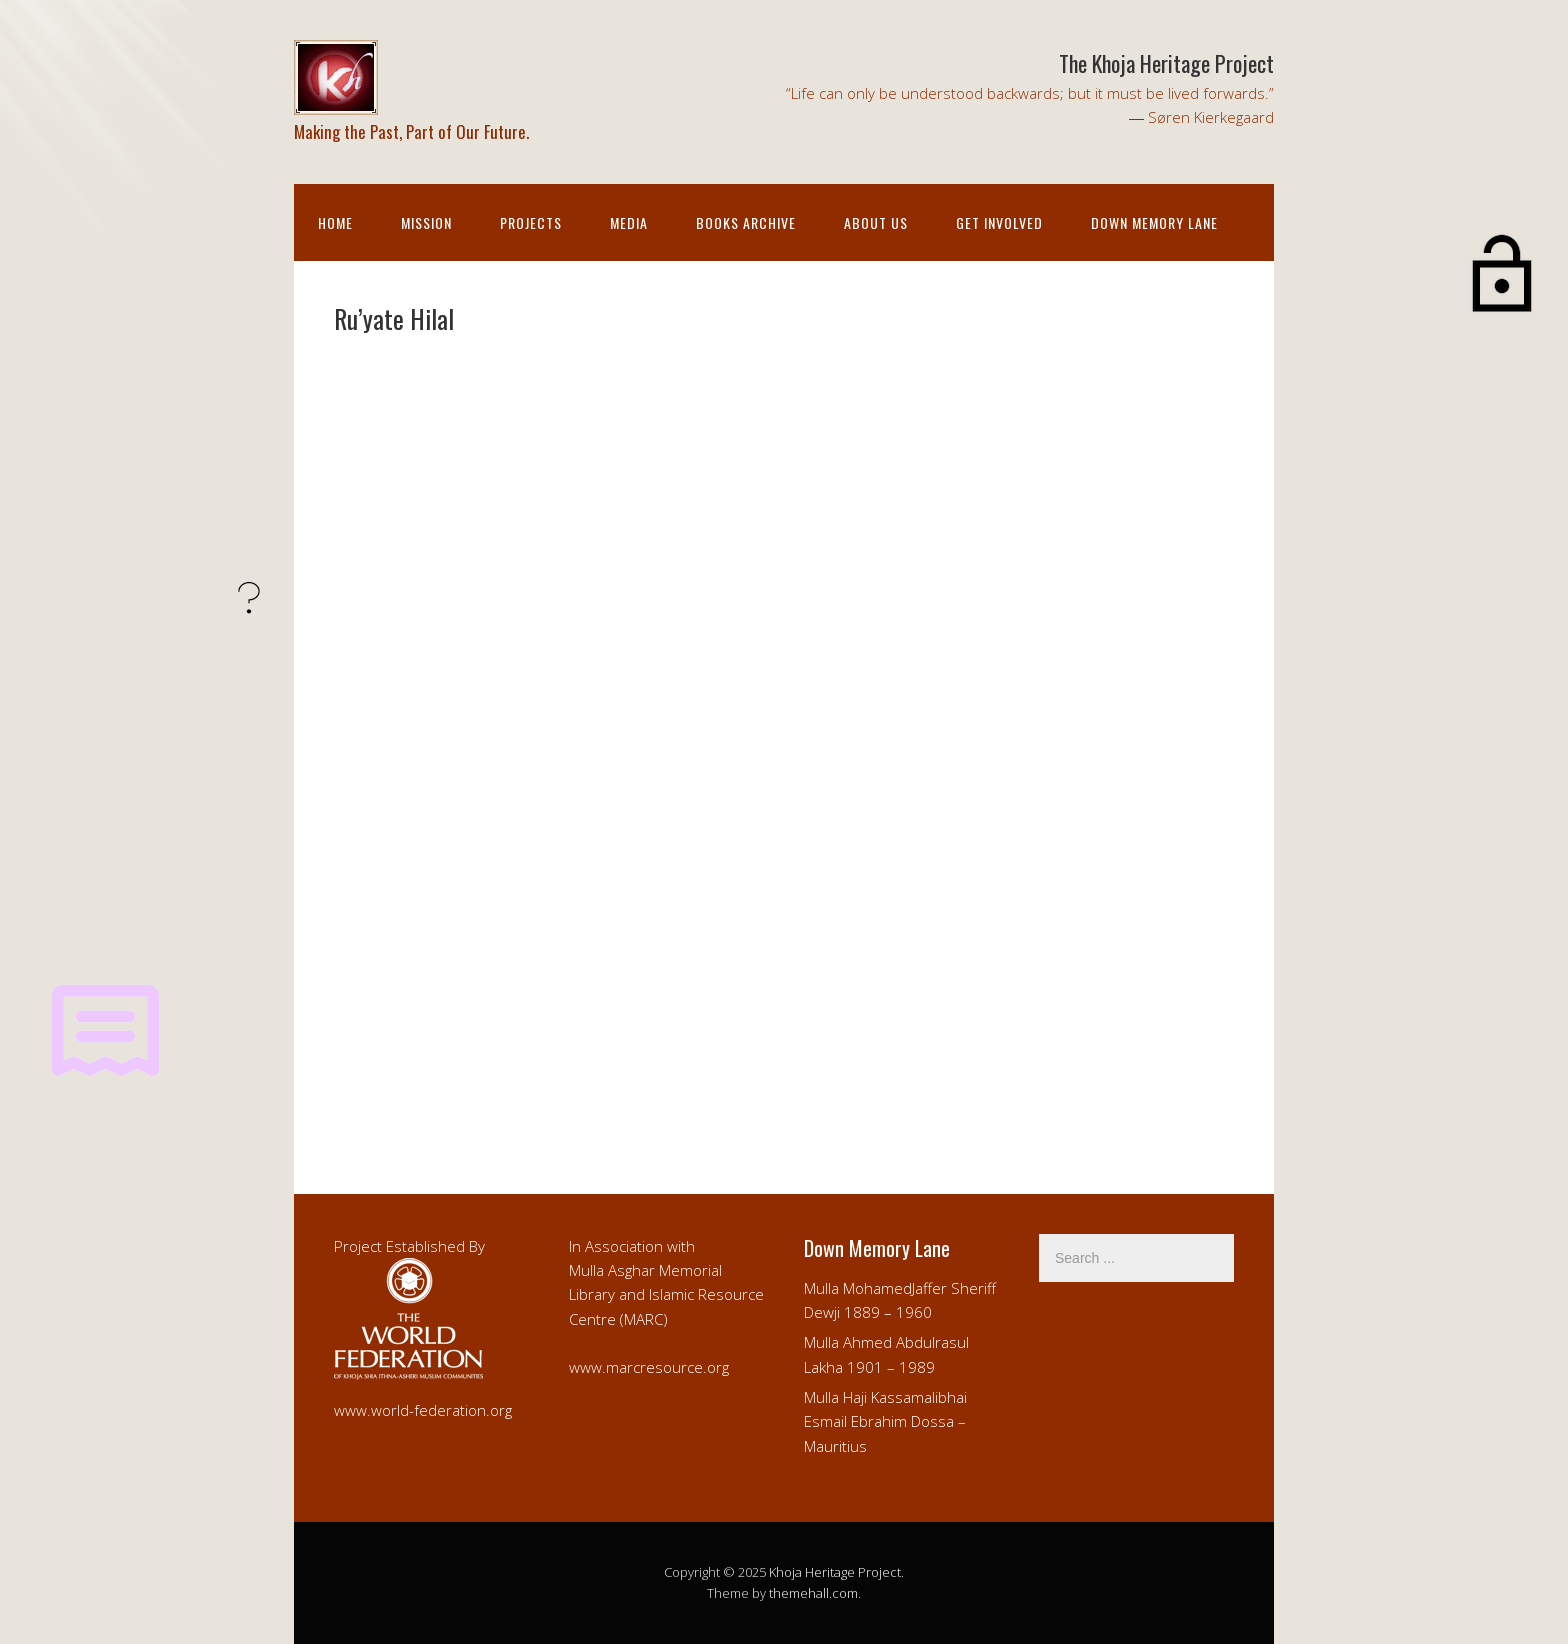  Describe the element at coordinates (1502, 275) in the screenshot. I see `unlock a secured item or feature` at that location.